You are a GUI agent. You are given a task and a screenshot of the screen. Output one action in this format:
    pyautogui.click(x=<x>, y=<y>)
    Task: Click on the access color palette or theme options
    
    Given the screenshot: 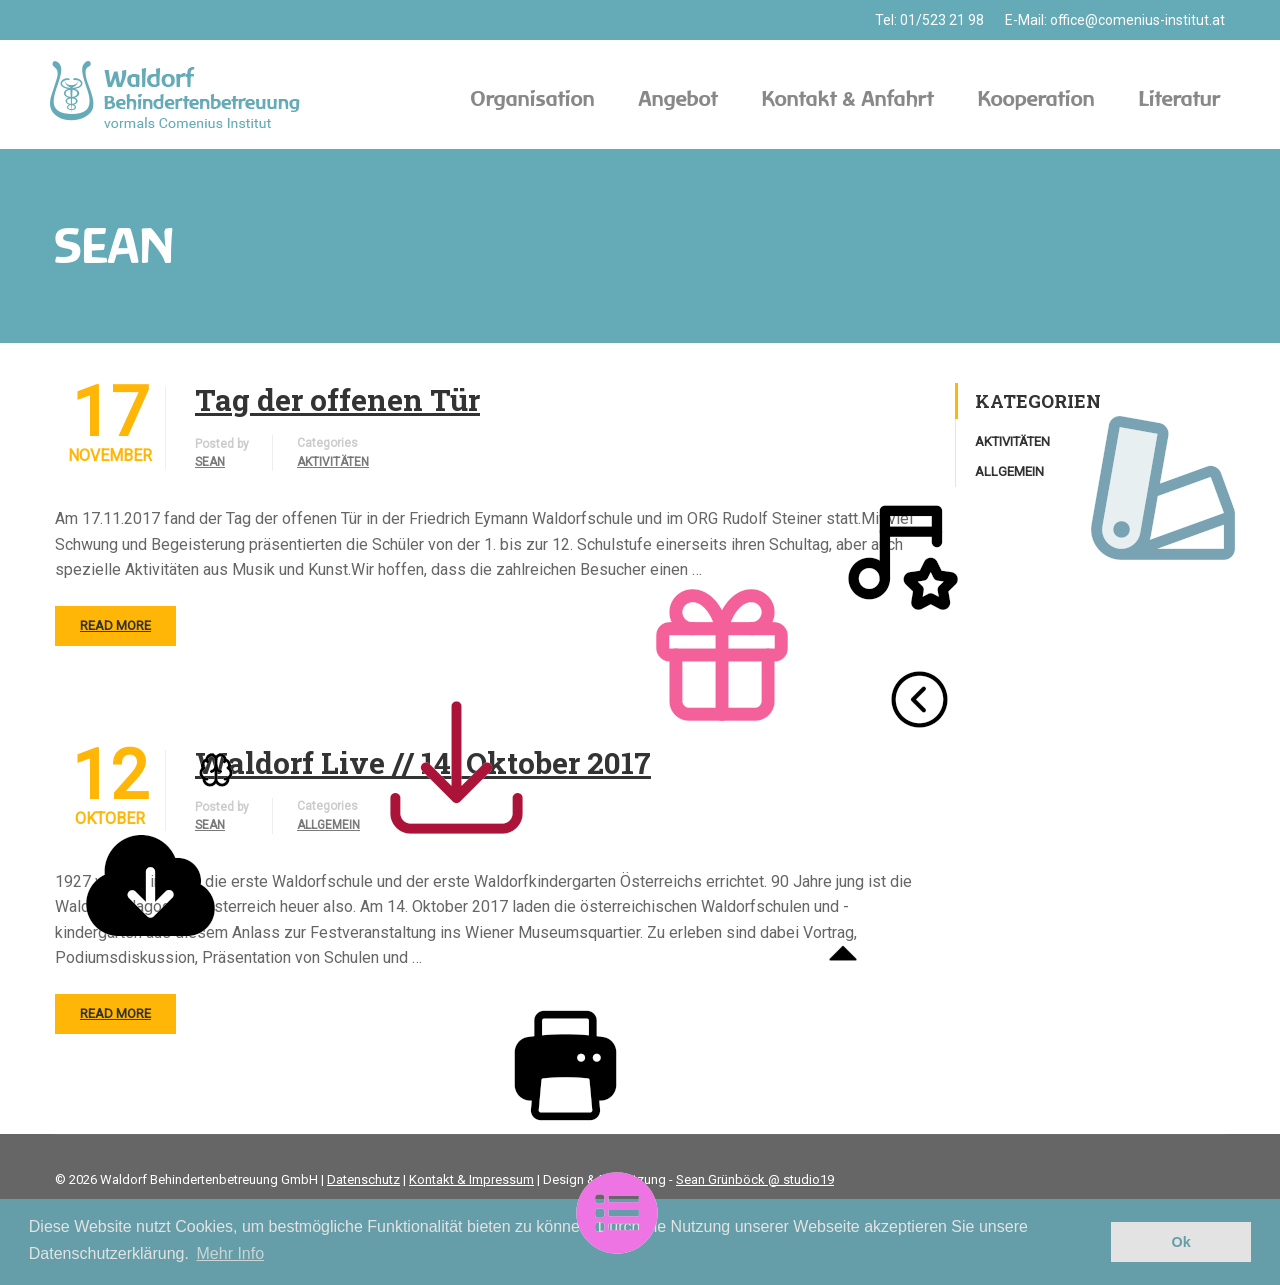 What is the action you would take?
    pyautogui.click(x=1157, y=493)
    